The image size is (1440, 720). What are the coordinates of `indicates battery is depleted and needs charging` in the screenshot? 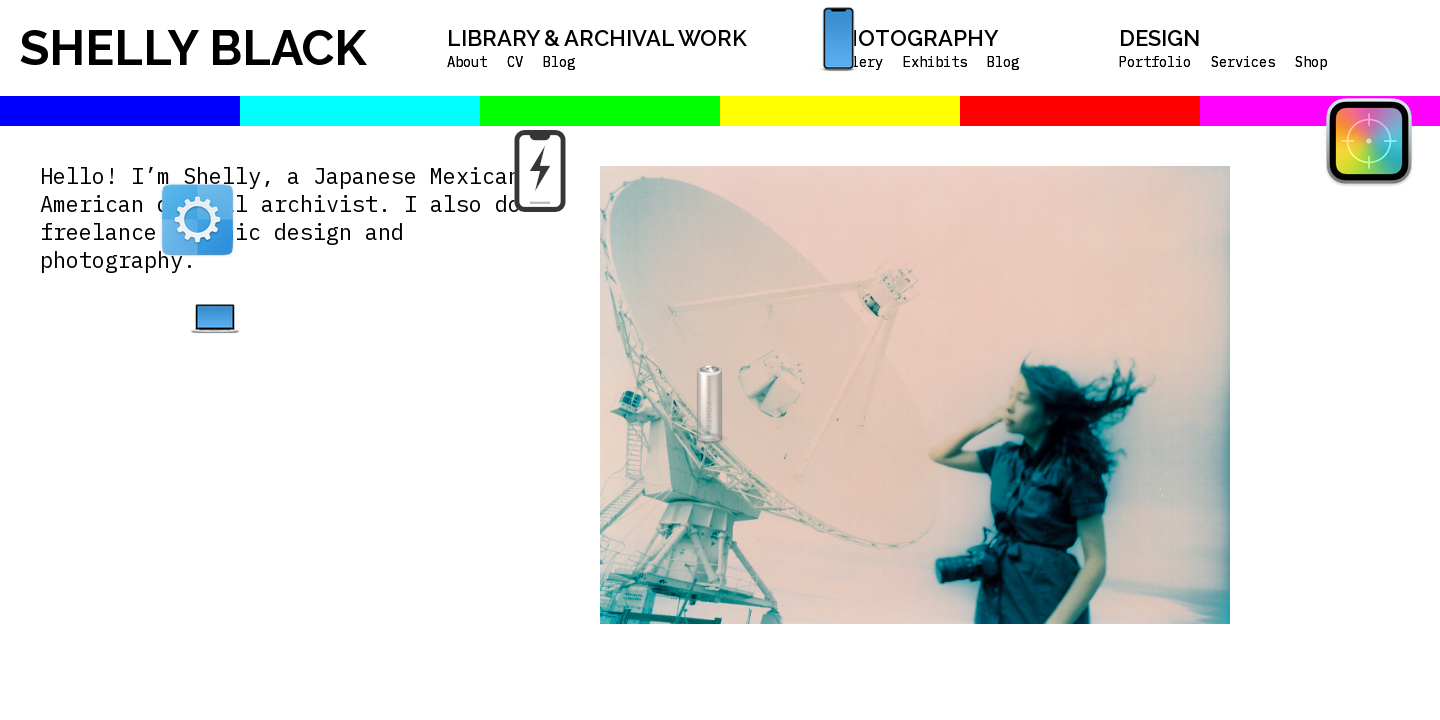 It's located at (709, 405).